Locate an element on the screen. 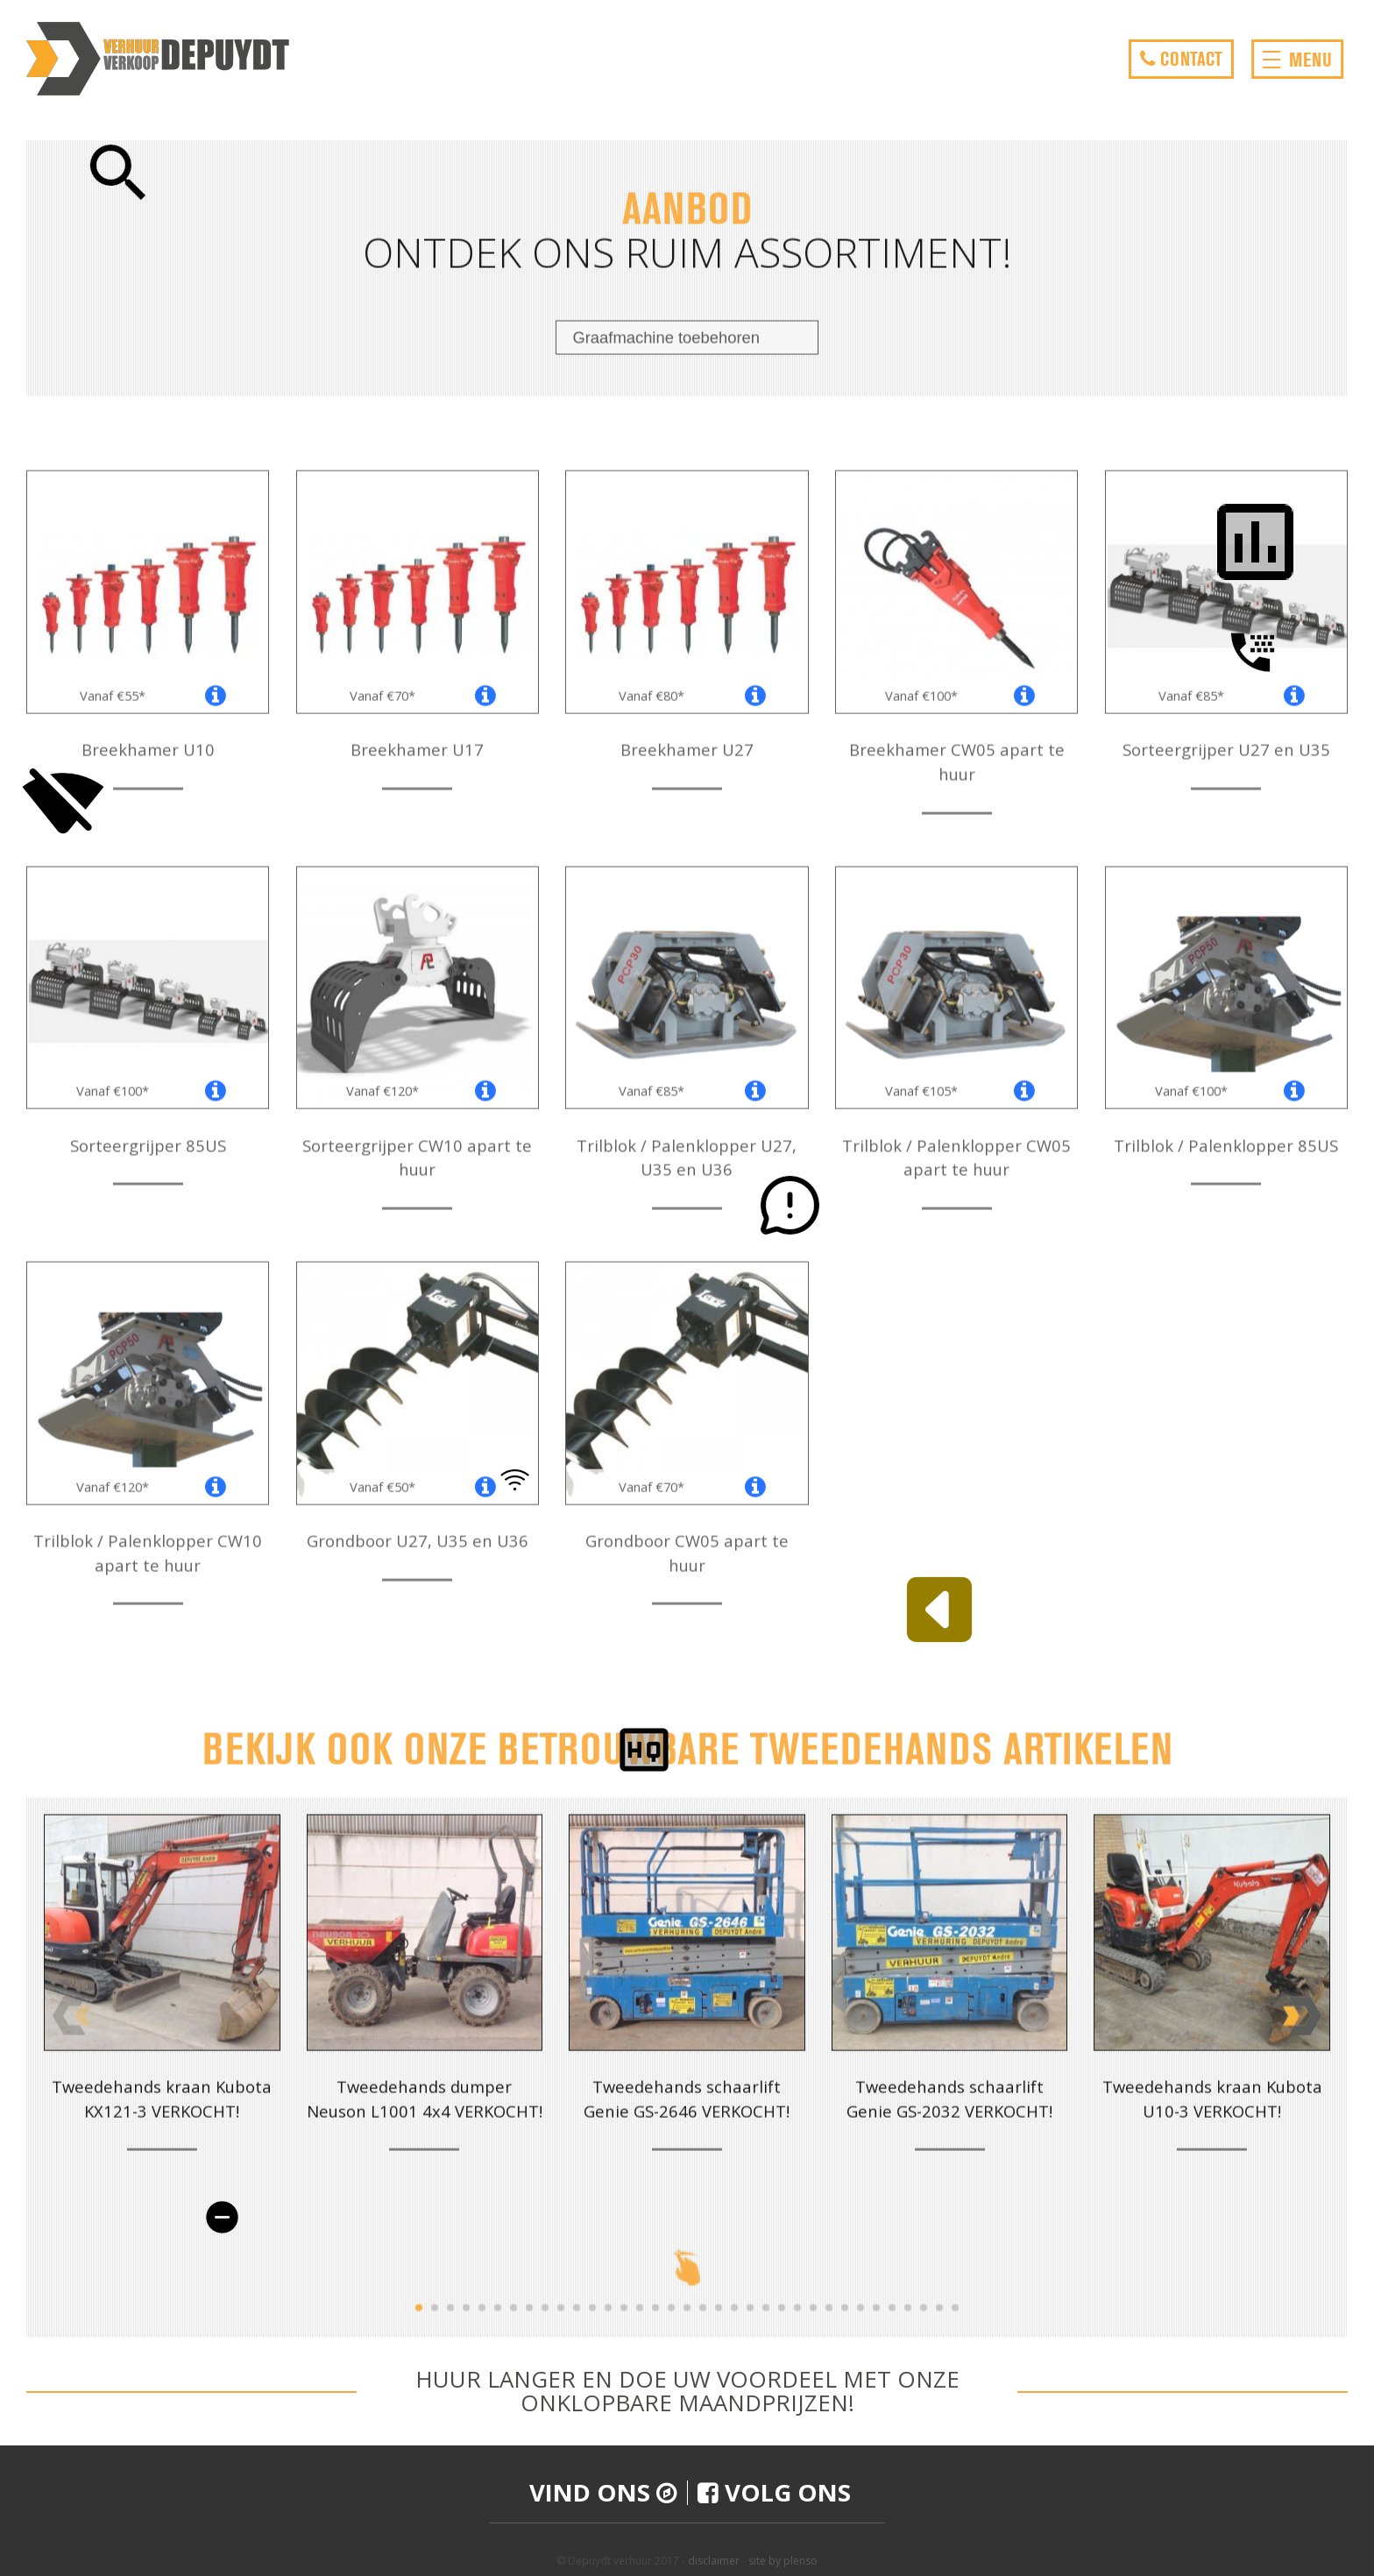 The image size is (1374, 2576). search for content or items is located at coordinates (118, 173).